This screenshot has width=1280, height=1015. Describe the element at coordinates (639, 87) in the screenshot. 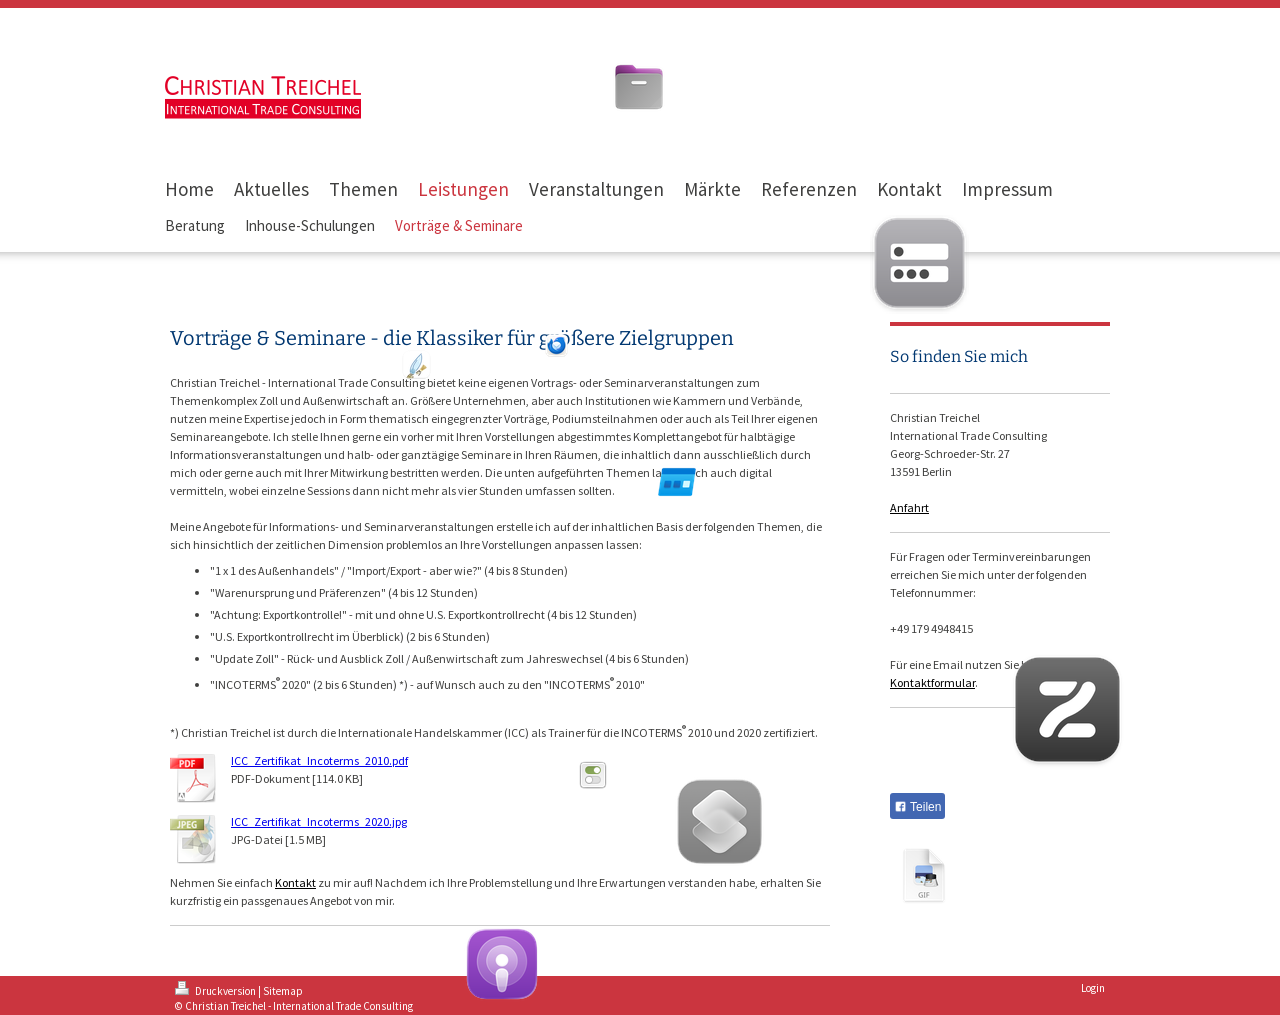

I see `open the file manager application` at that location.